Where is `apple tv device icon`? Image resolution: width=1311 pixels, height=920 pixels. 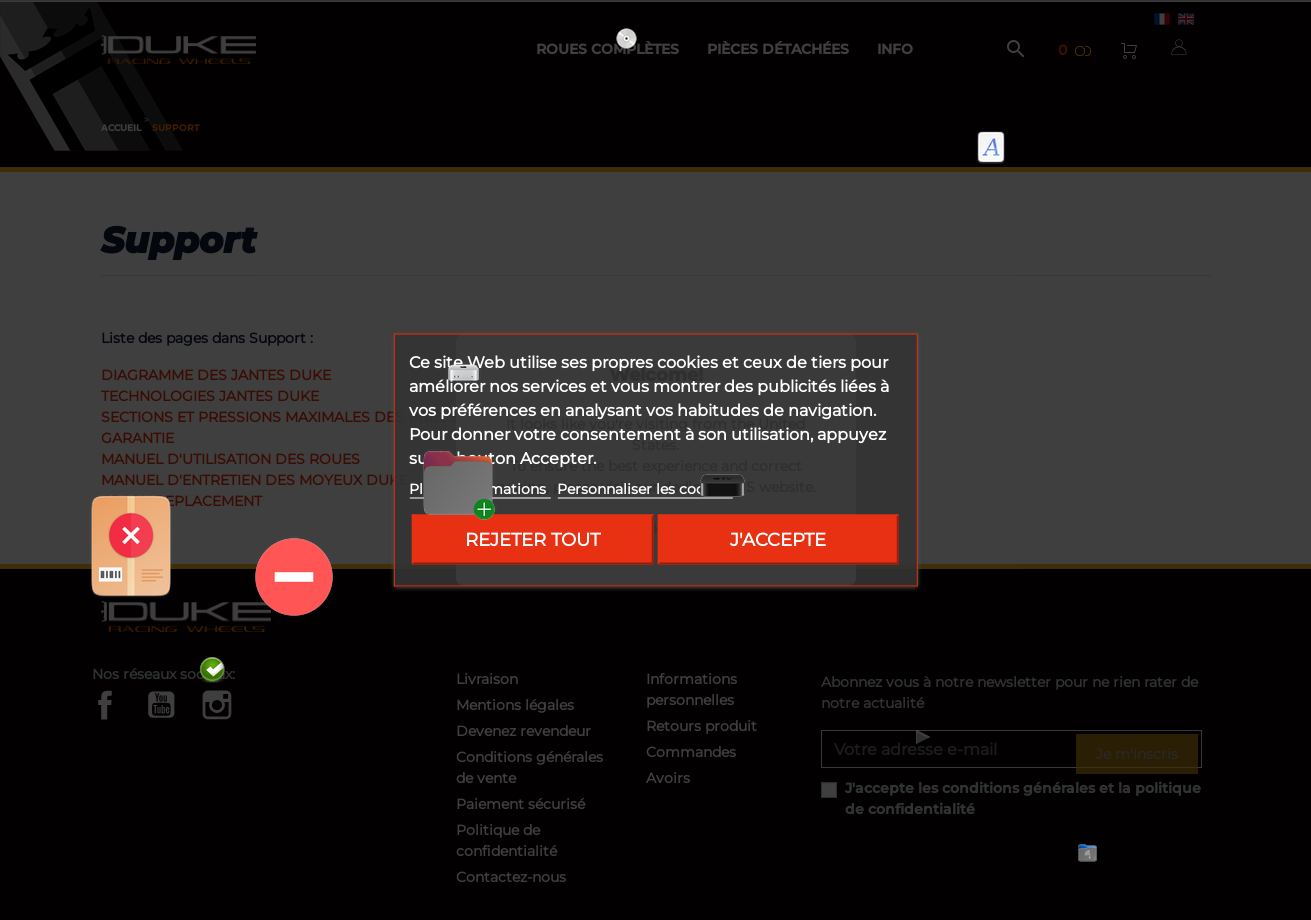 apple tv device icon is located at coordinates (722, 478).